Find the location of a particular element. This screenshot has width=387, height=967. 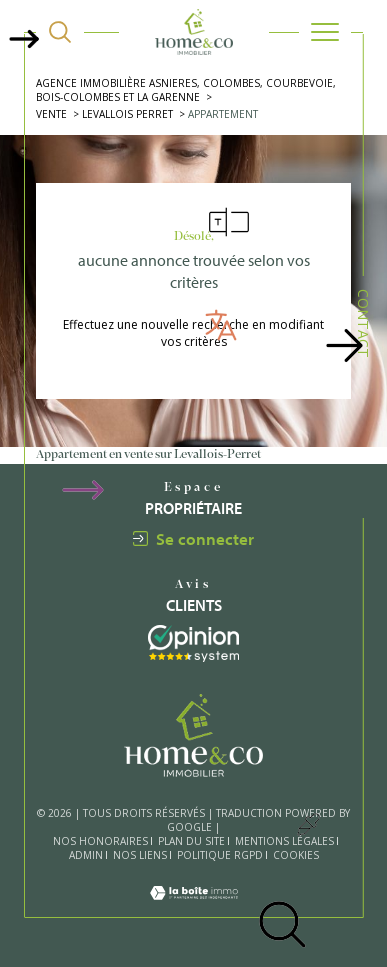

enter text in a form field is located at coordinates (229, 222).